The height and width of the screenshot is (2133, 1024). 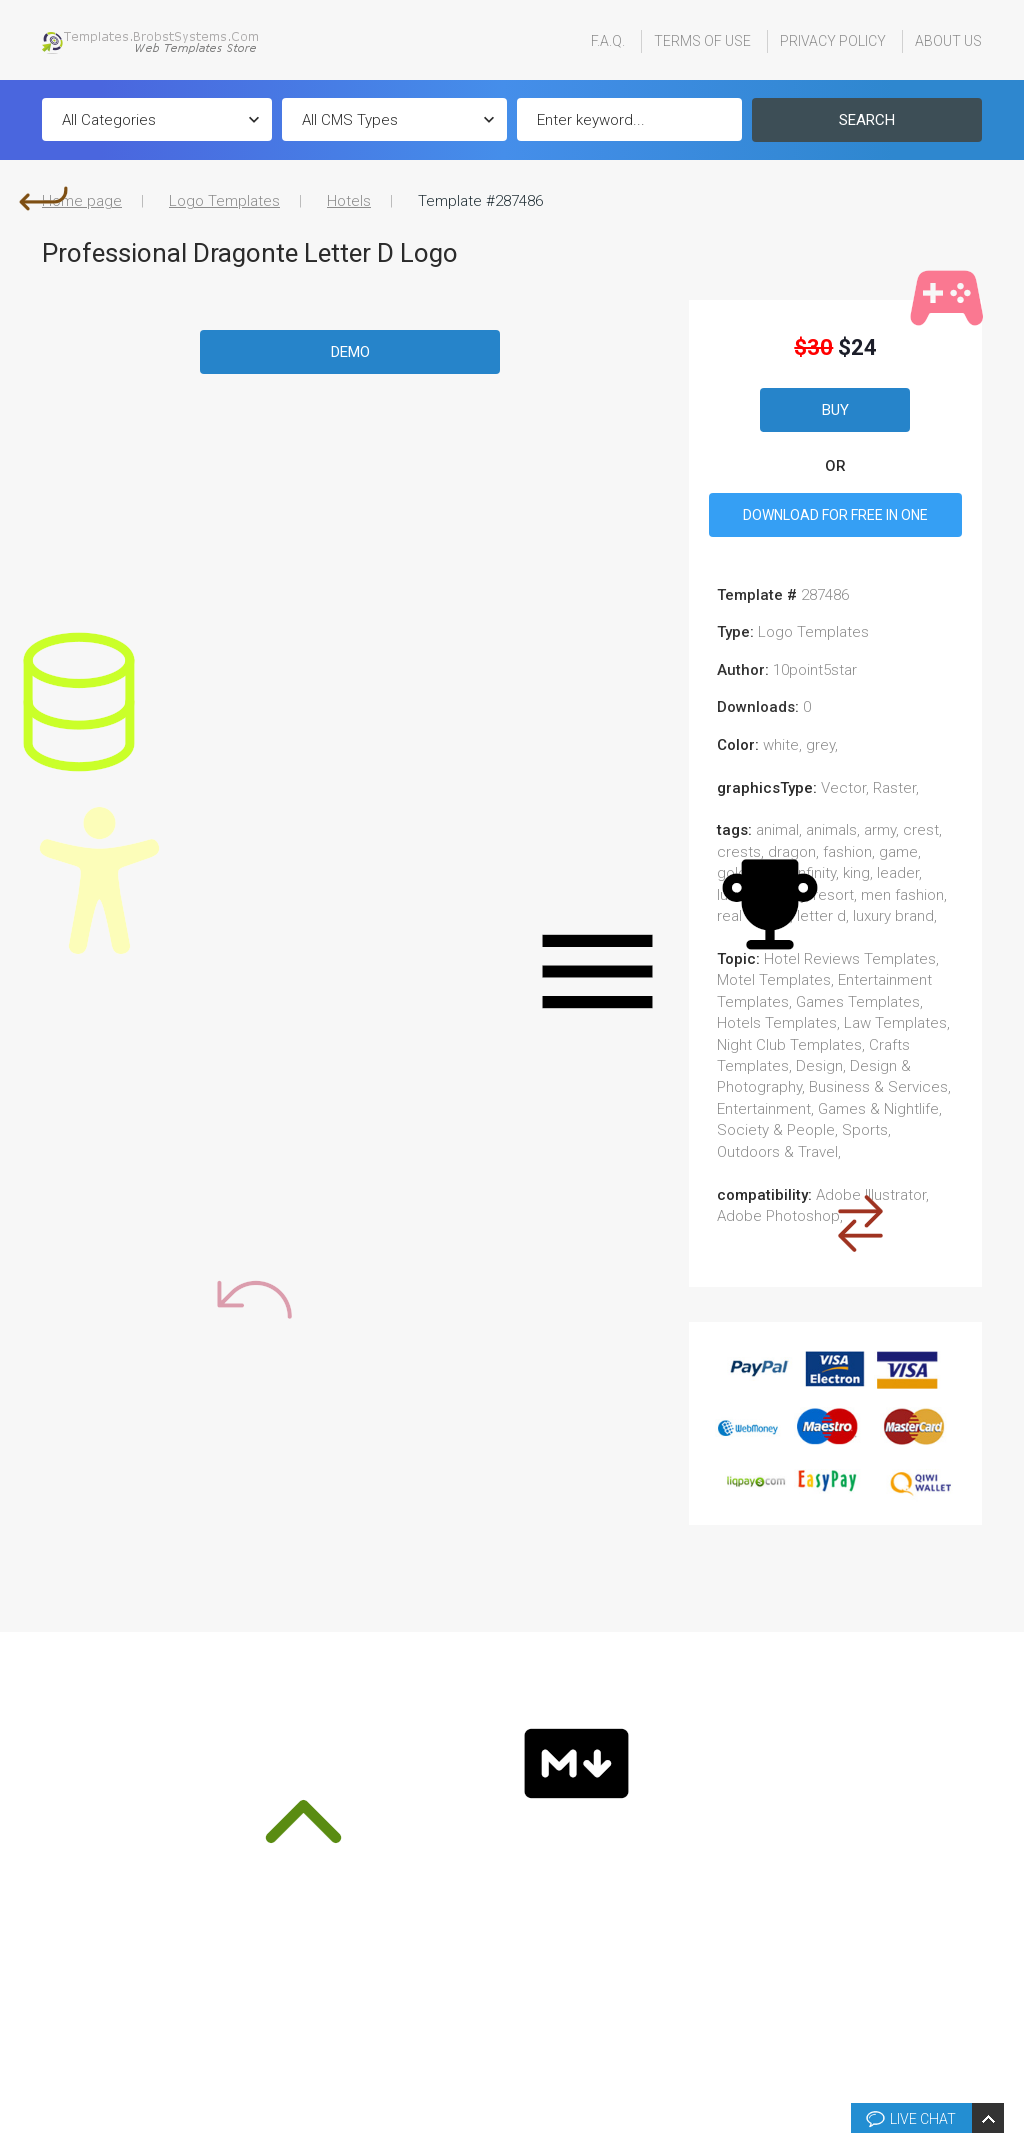 I want to click on undo previous action, so click(x=256, y=1297).